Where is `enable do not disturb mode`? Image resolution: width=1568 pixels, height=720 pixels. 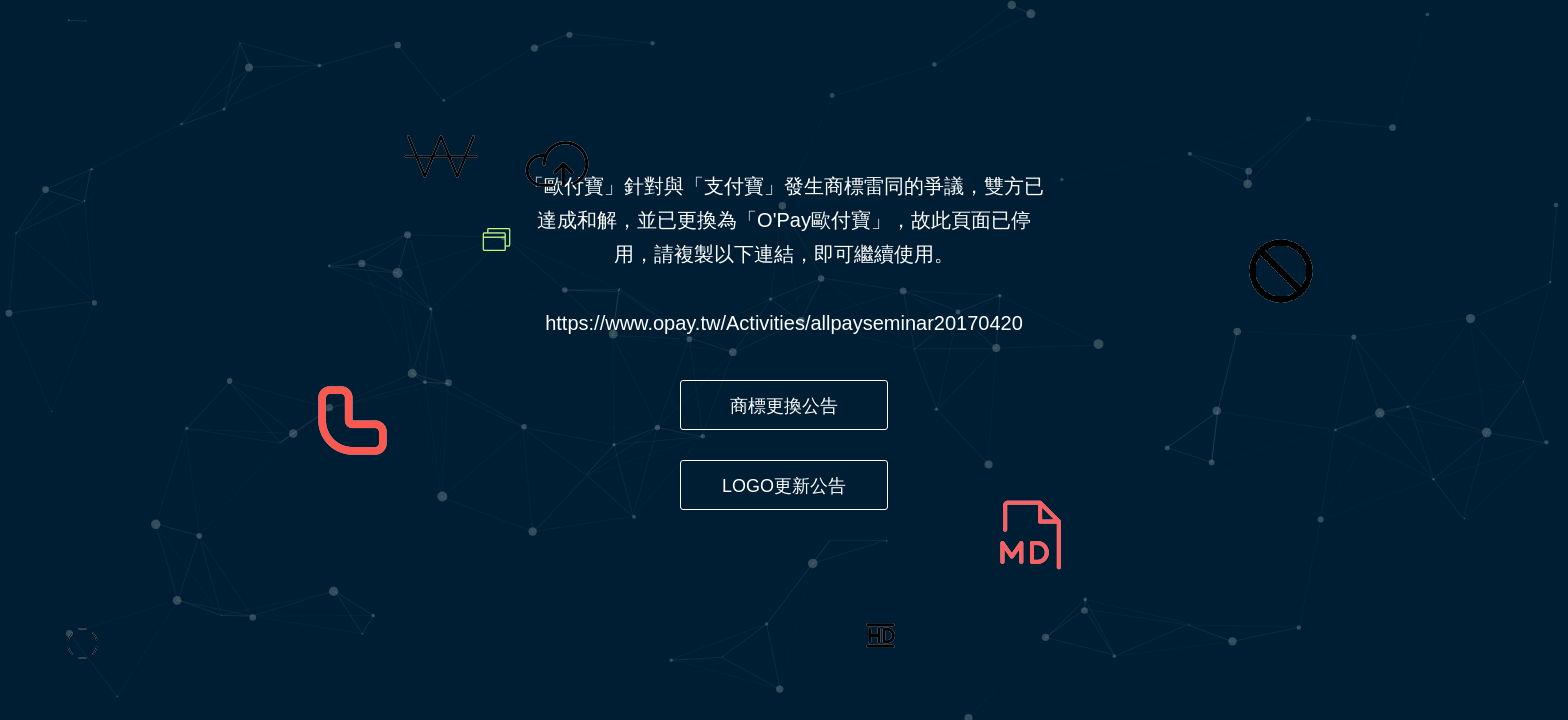 enable do not disturb mode is located at coordinates (1281, 271).